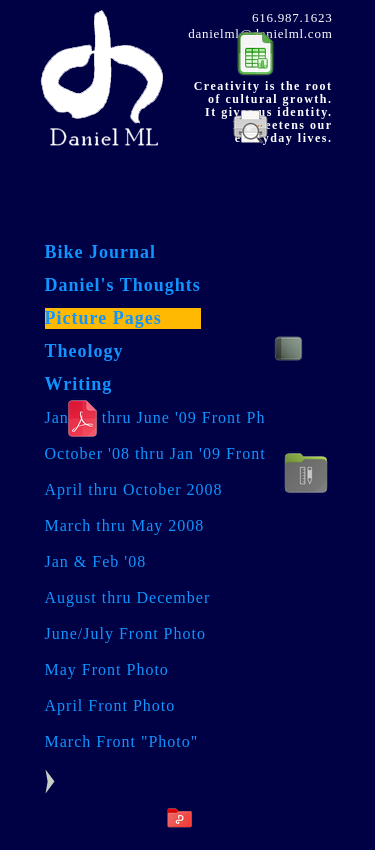 The width and height of the screenshot is (375, 850). Describe the element at coordinates (306, 473) in the screenshot. I see `open templates folder` at that location.